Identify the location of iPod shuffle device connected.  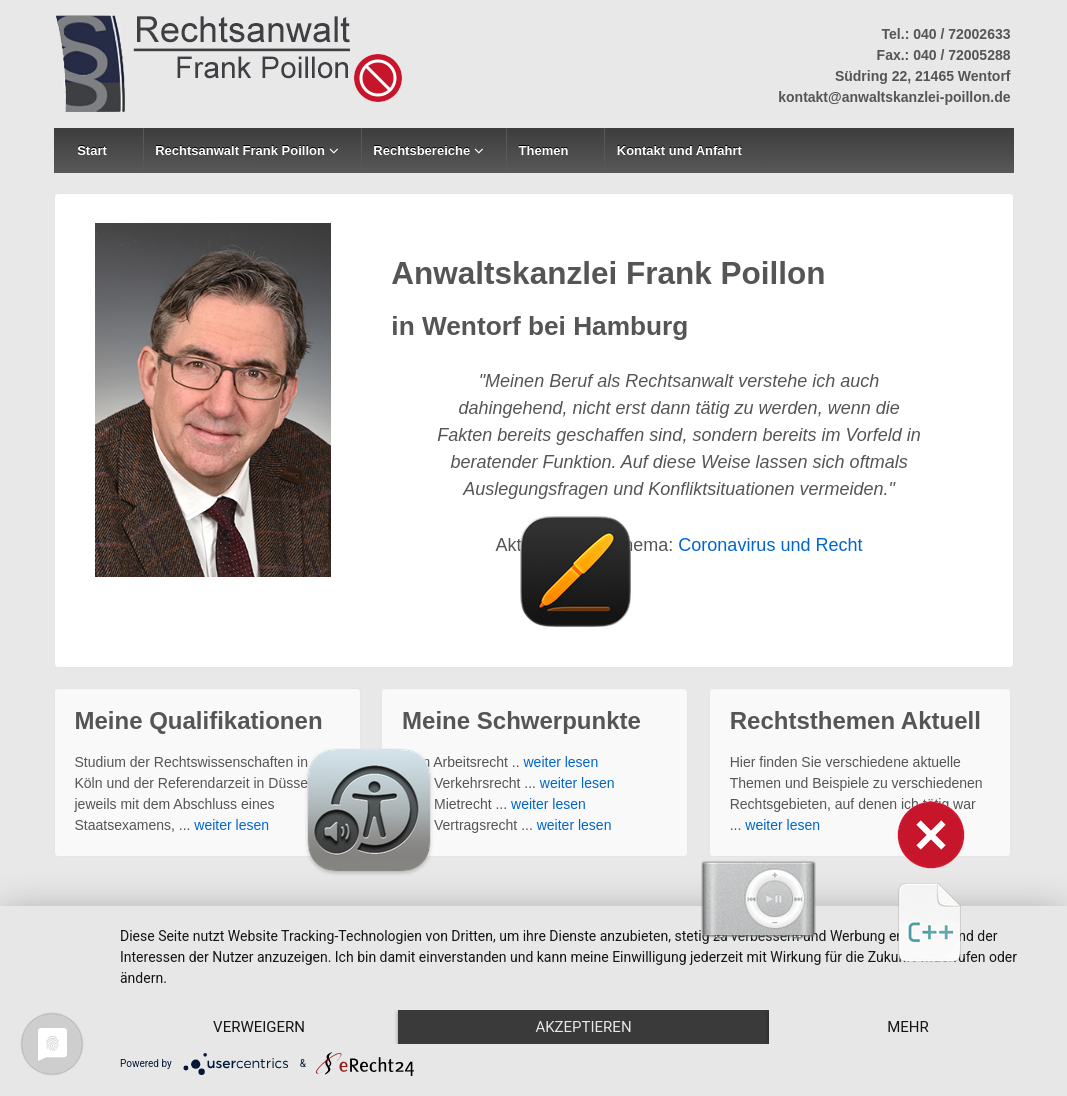
(758, 878).